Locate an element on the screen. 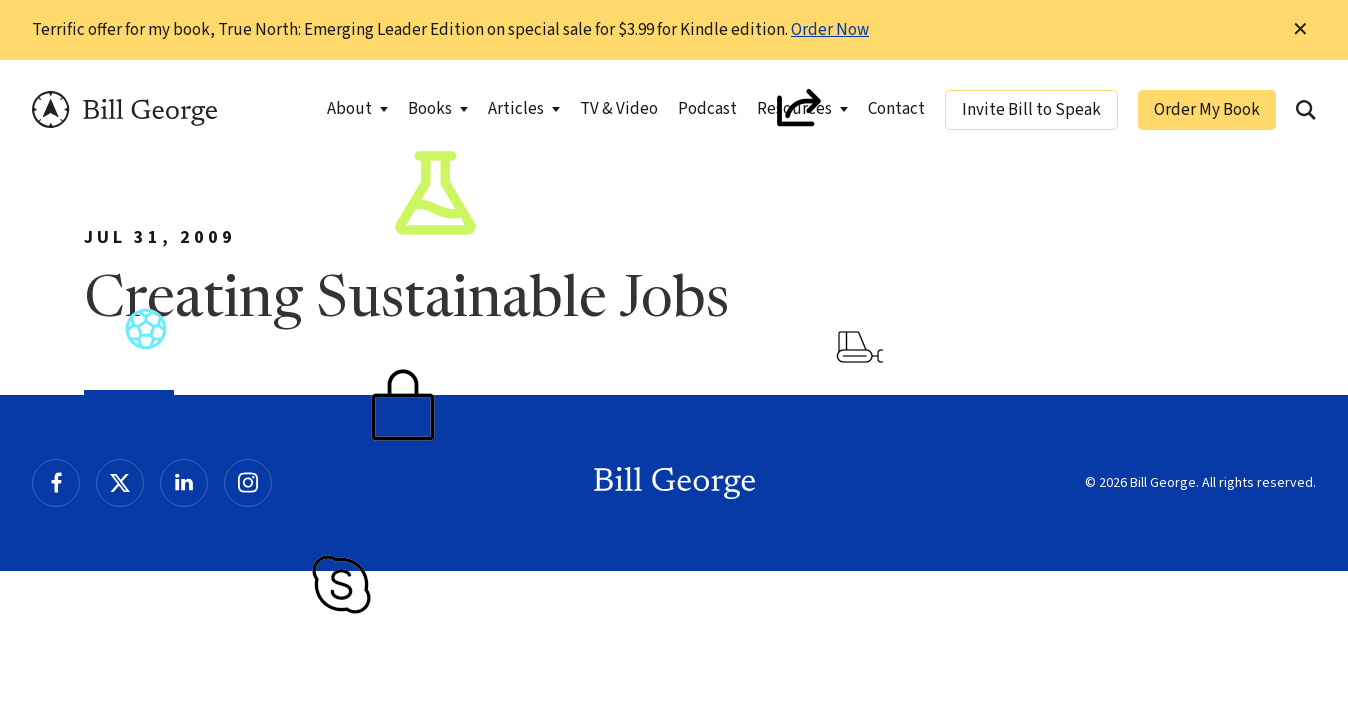  share this content is located at coordinates (799, 106).